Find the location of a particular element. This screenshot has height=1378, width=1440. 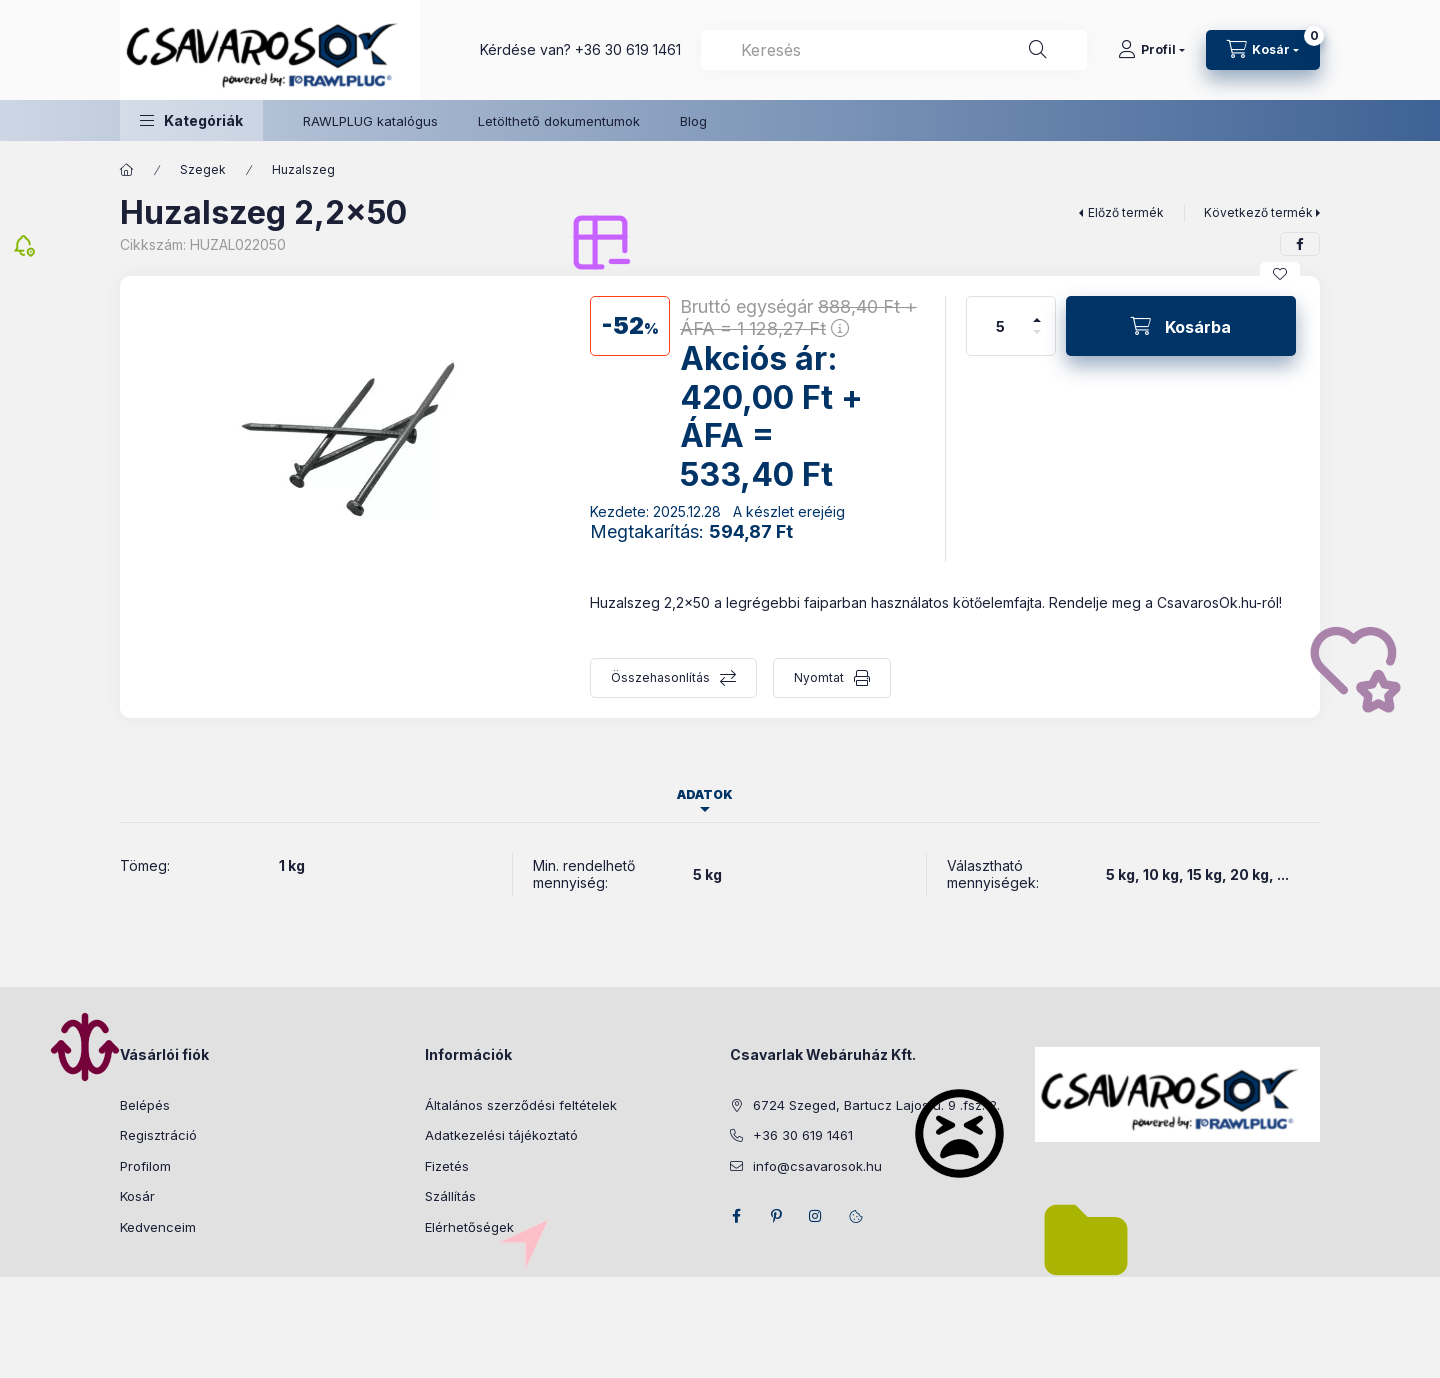

remove a row or column from a table is located at coordinates (600, 242).